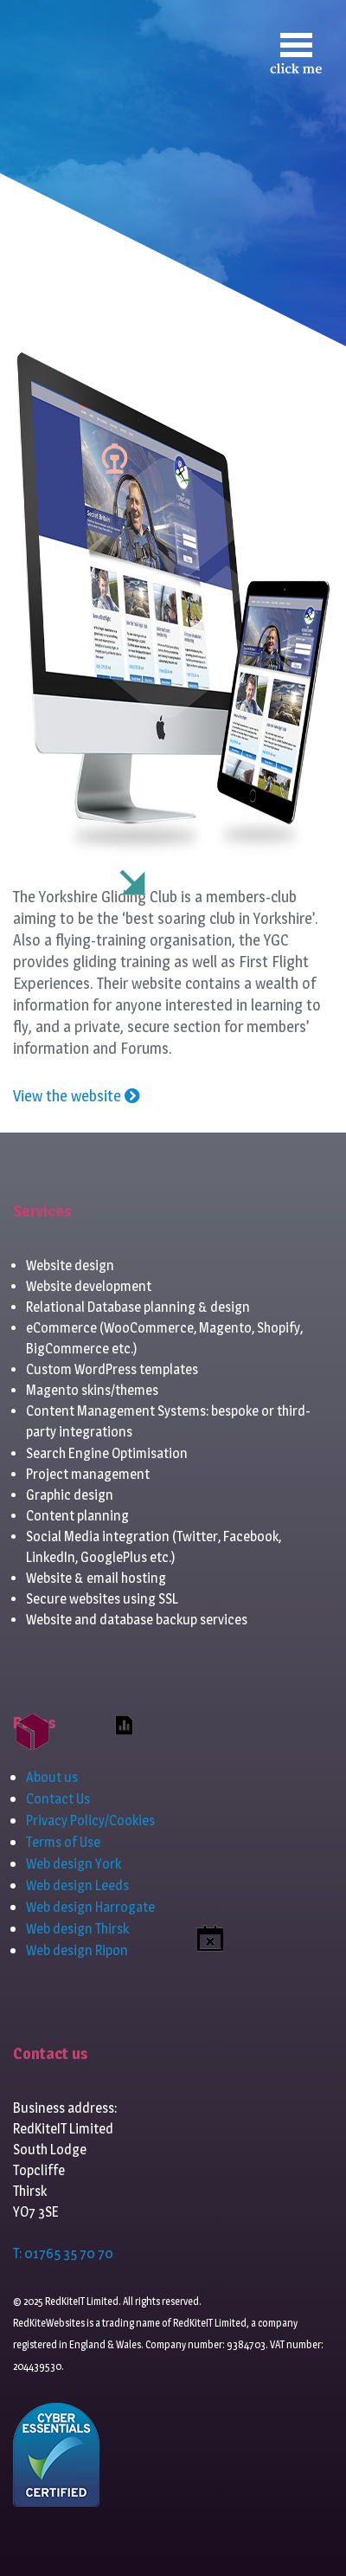 The height and width of the screenshot is (2576, 346). What do you see at coordinates (114, 459) in the screenshot?
I see `china railway logo` at bounding box center [114, 459].